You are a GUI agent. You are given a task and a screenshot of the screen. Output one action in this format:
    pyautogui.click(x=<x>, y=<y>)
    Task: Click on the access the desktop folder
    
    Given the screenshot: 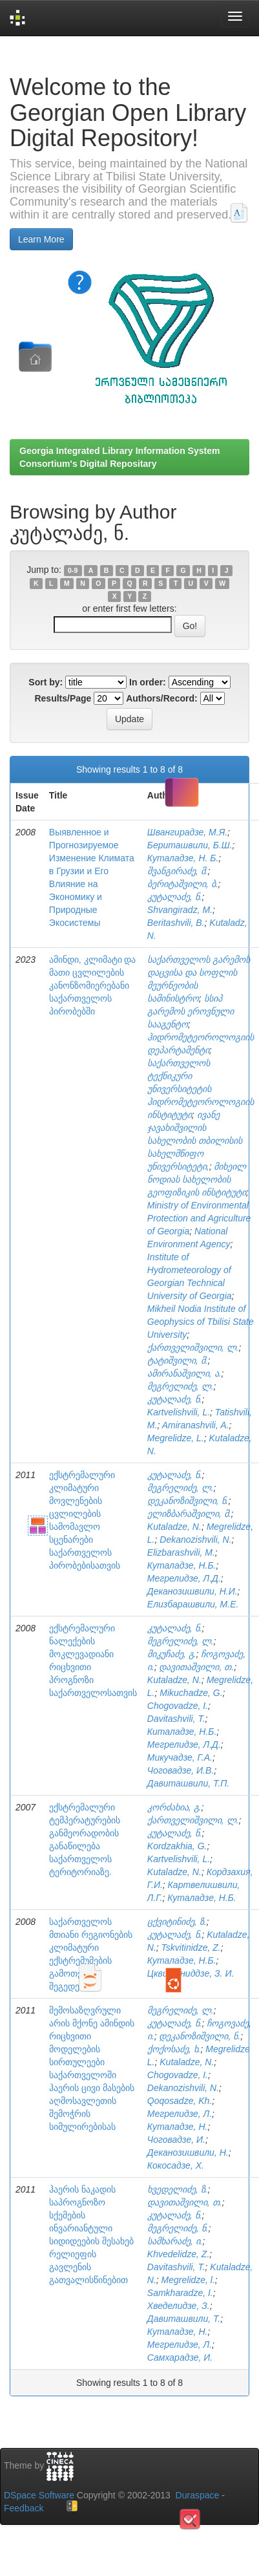 What is the action you would take?
    pyautogui.click(x=181, y=791)
    